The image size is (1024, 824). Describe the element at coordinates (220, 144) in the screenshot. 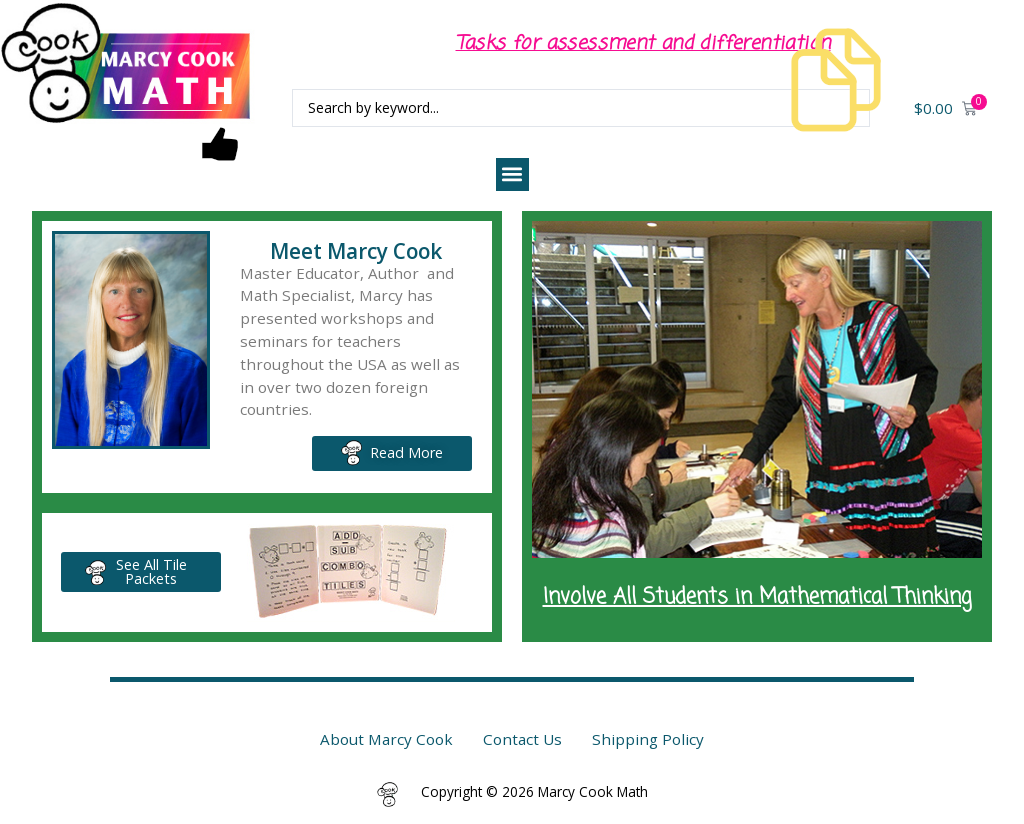

I see `like or upvote content` at that location.